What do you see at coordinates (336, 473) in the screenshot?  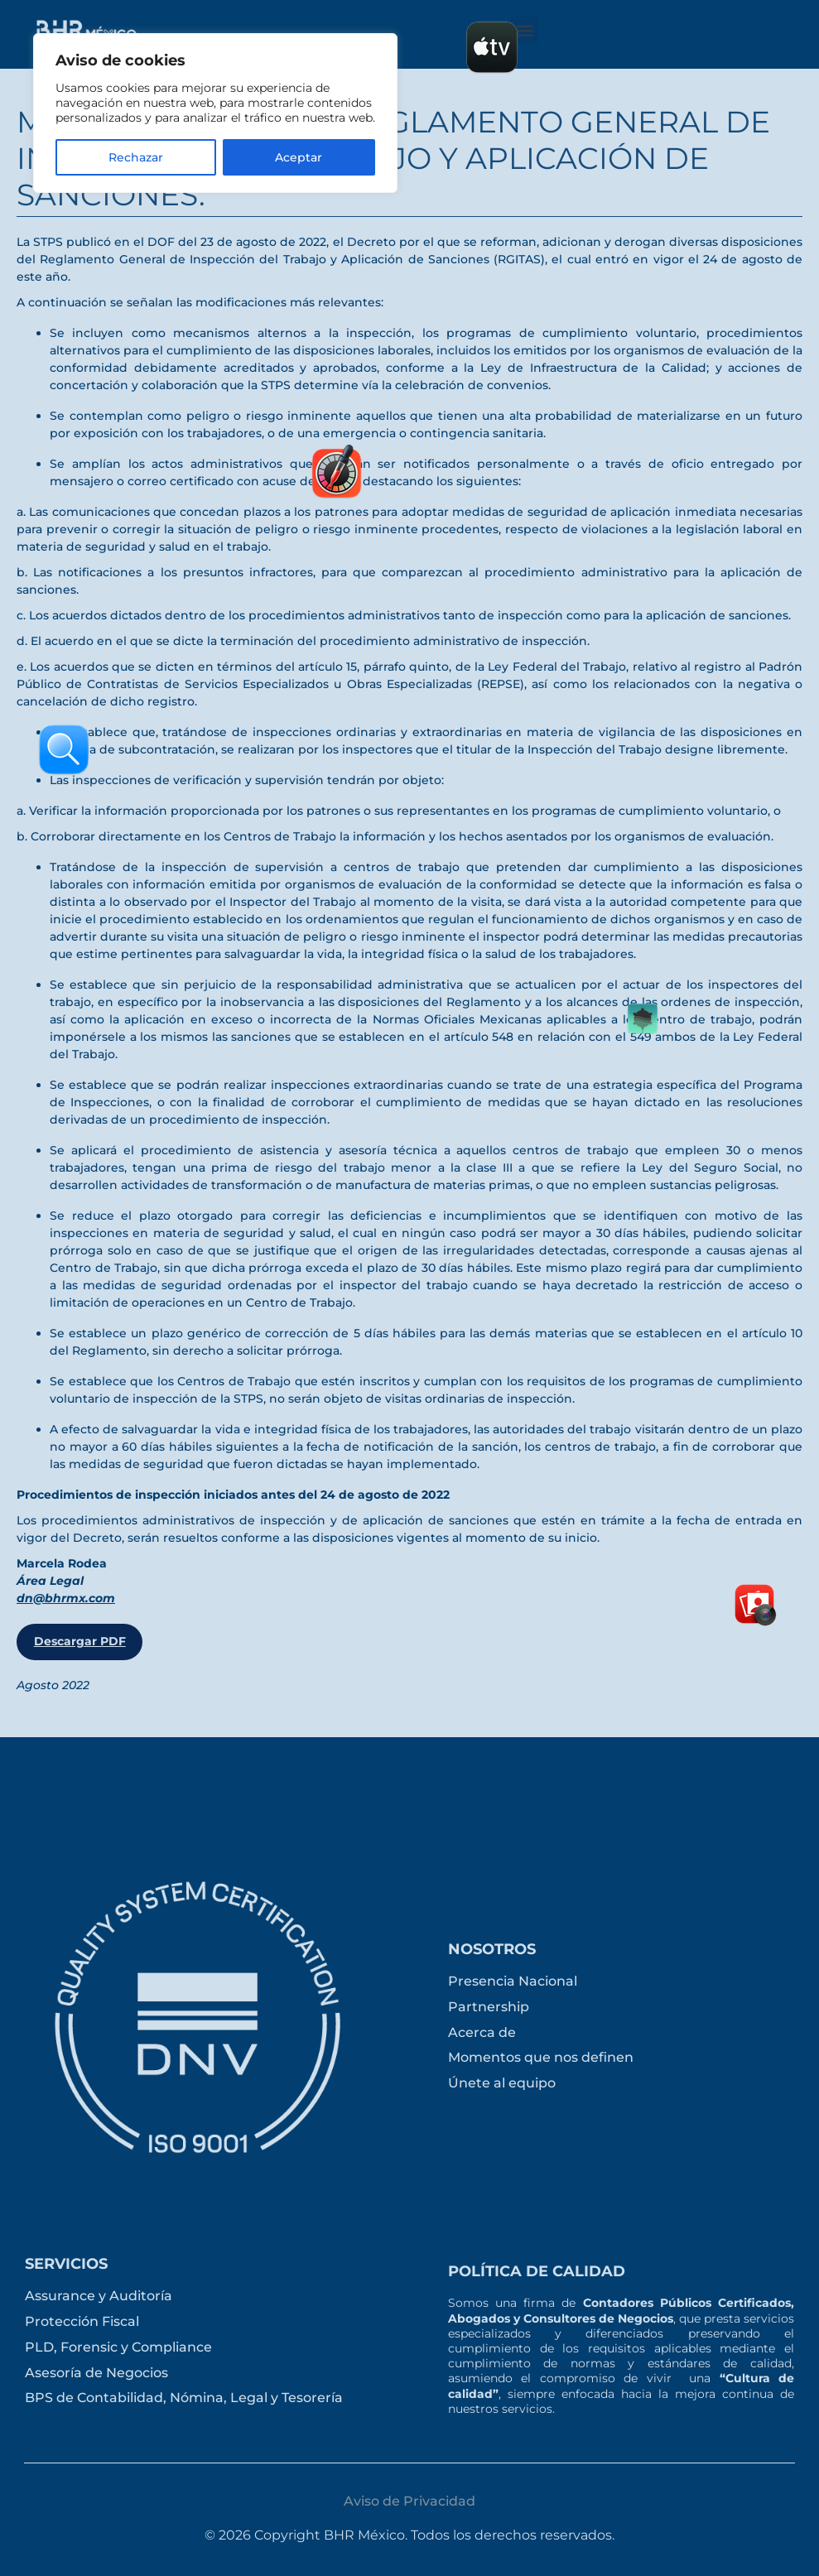 I see `open Digital Color Meter app` at bounding box center [336, 473].